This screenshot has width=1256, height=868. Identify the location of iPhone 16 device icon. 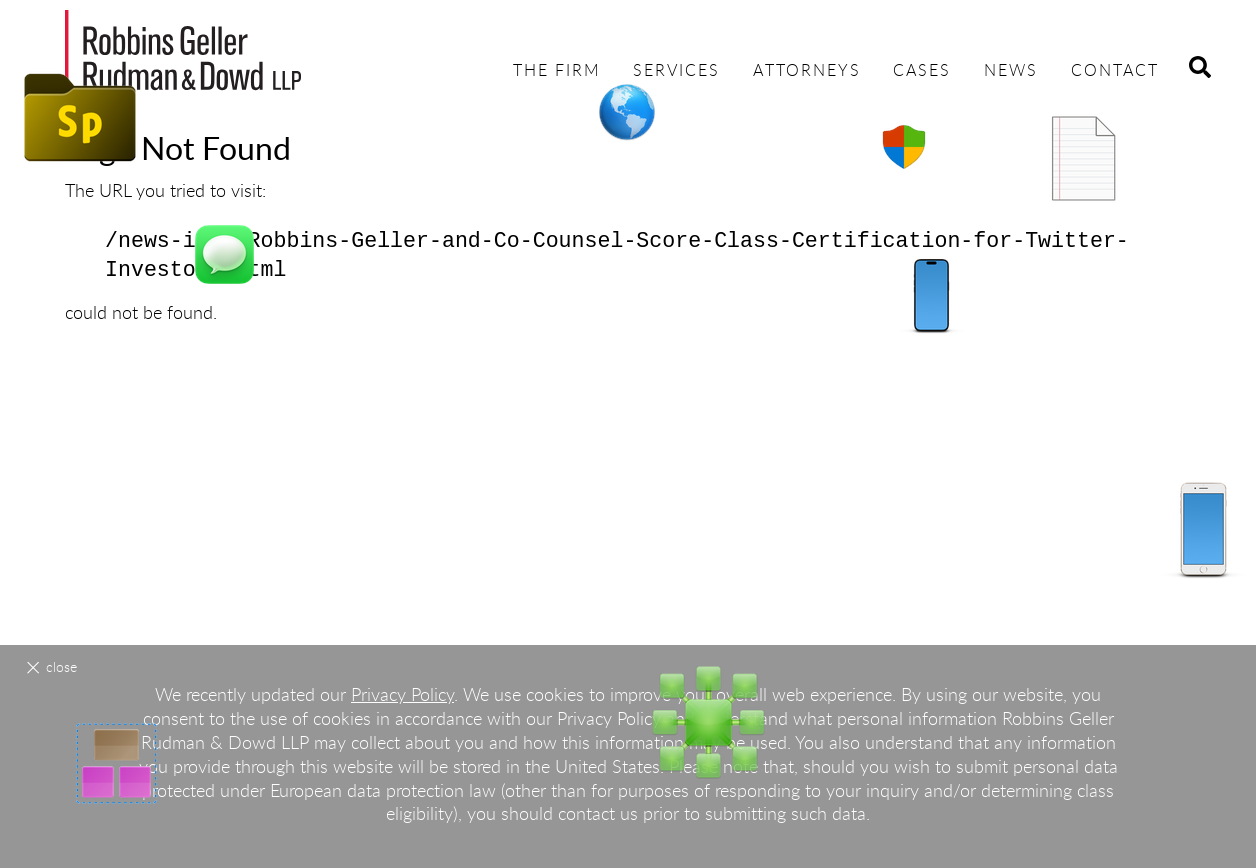
(931, 296).